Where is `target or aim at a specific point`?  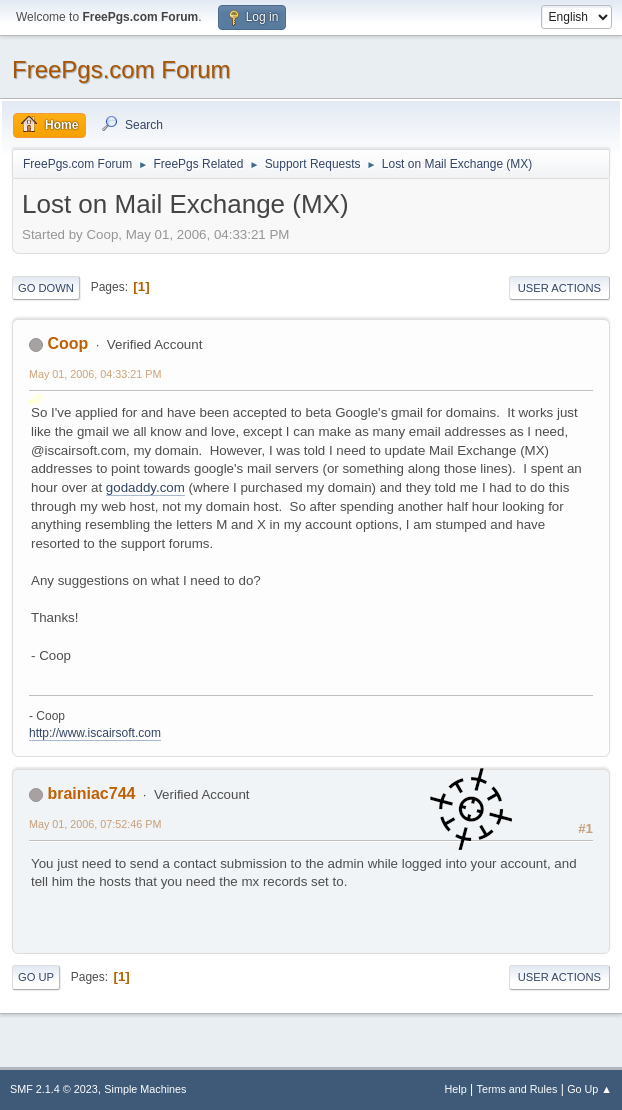
target or aim at a specific point is located at coordinates (471, 809).